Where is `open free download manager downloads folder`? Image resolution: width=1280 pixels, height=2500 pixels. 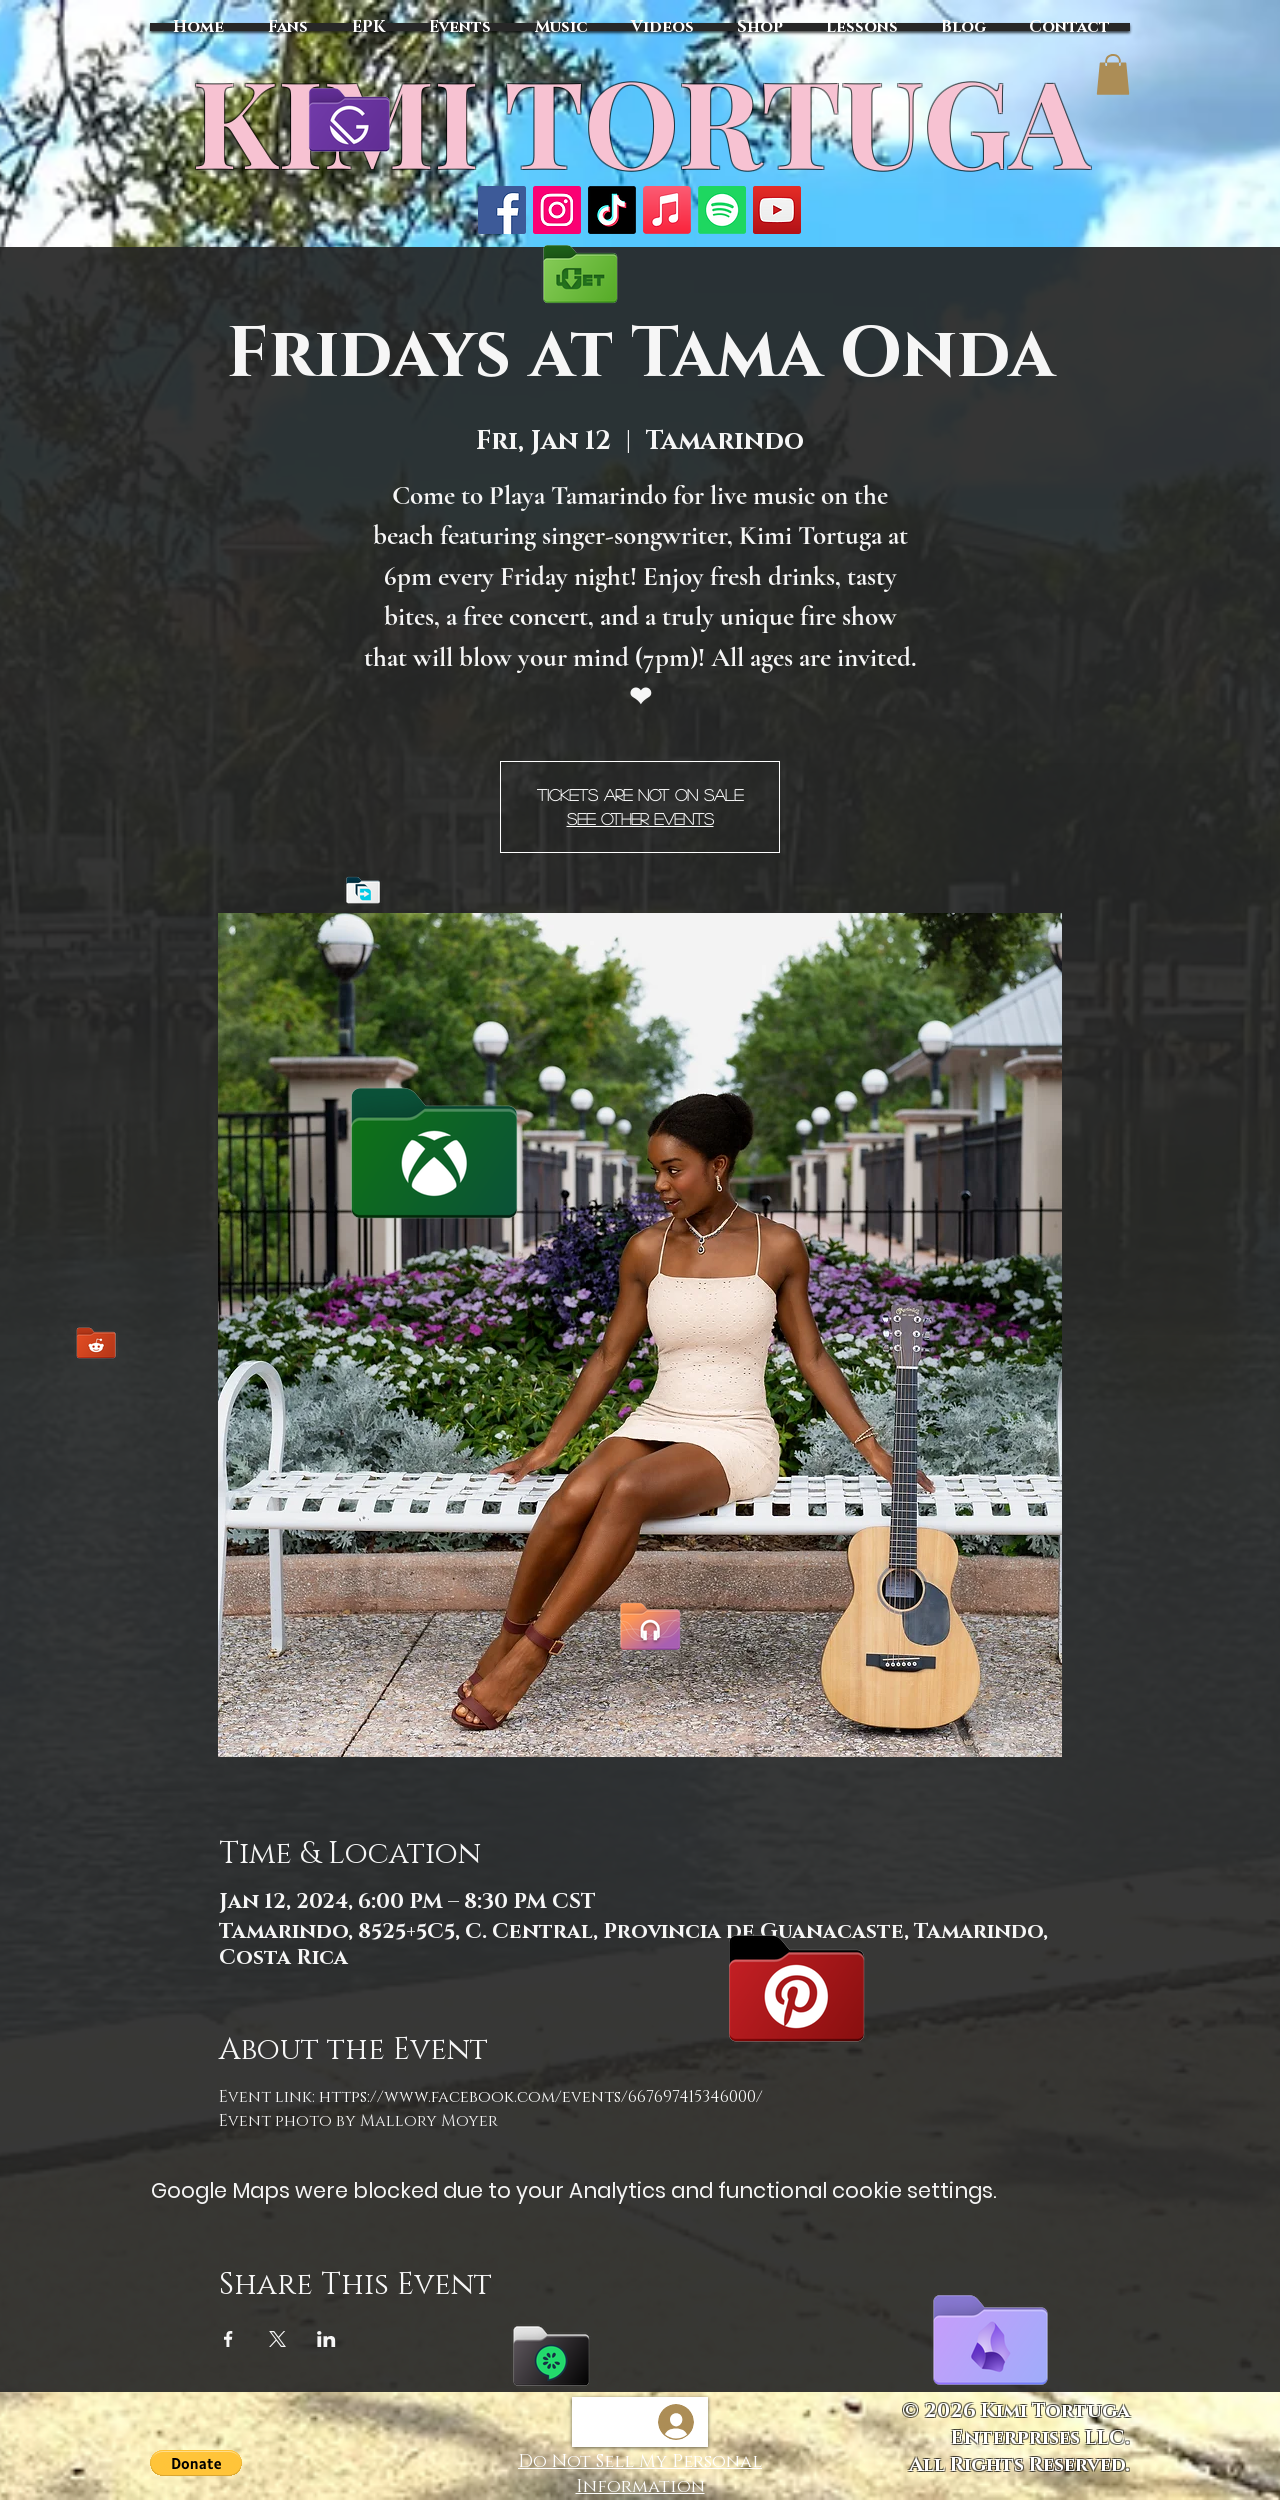
open free download manager downloads folder is located at coordinates (363, 891).